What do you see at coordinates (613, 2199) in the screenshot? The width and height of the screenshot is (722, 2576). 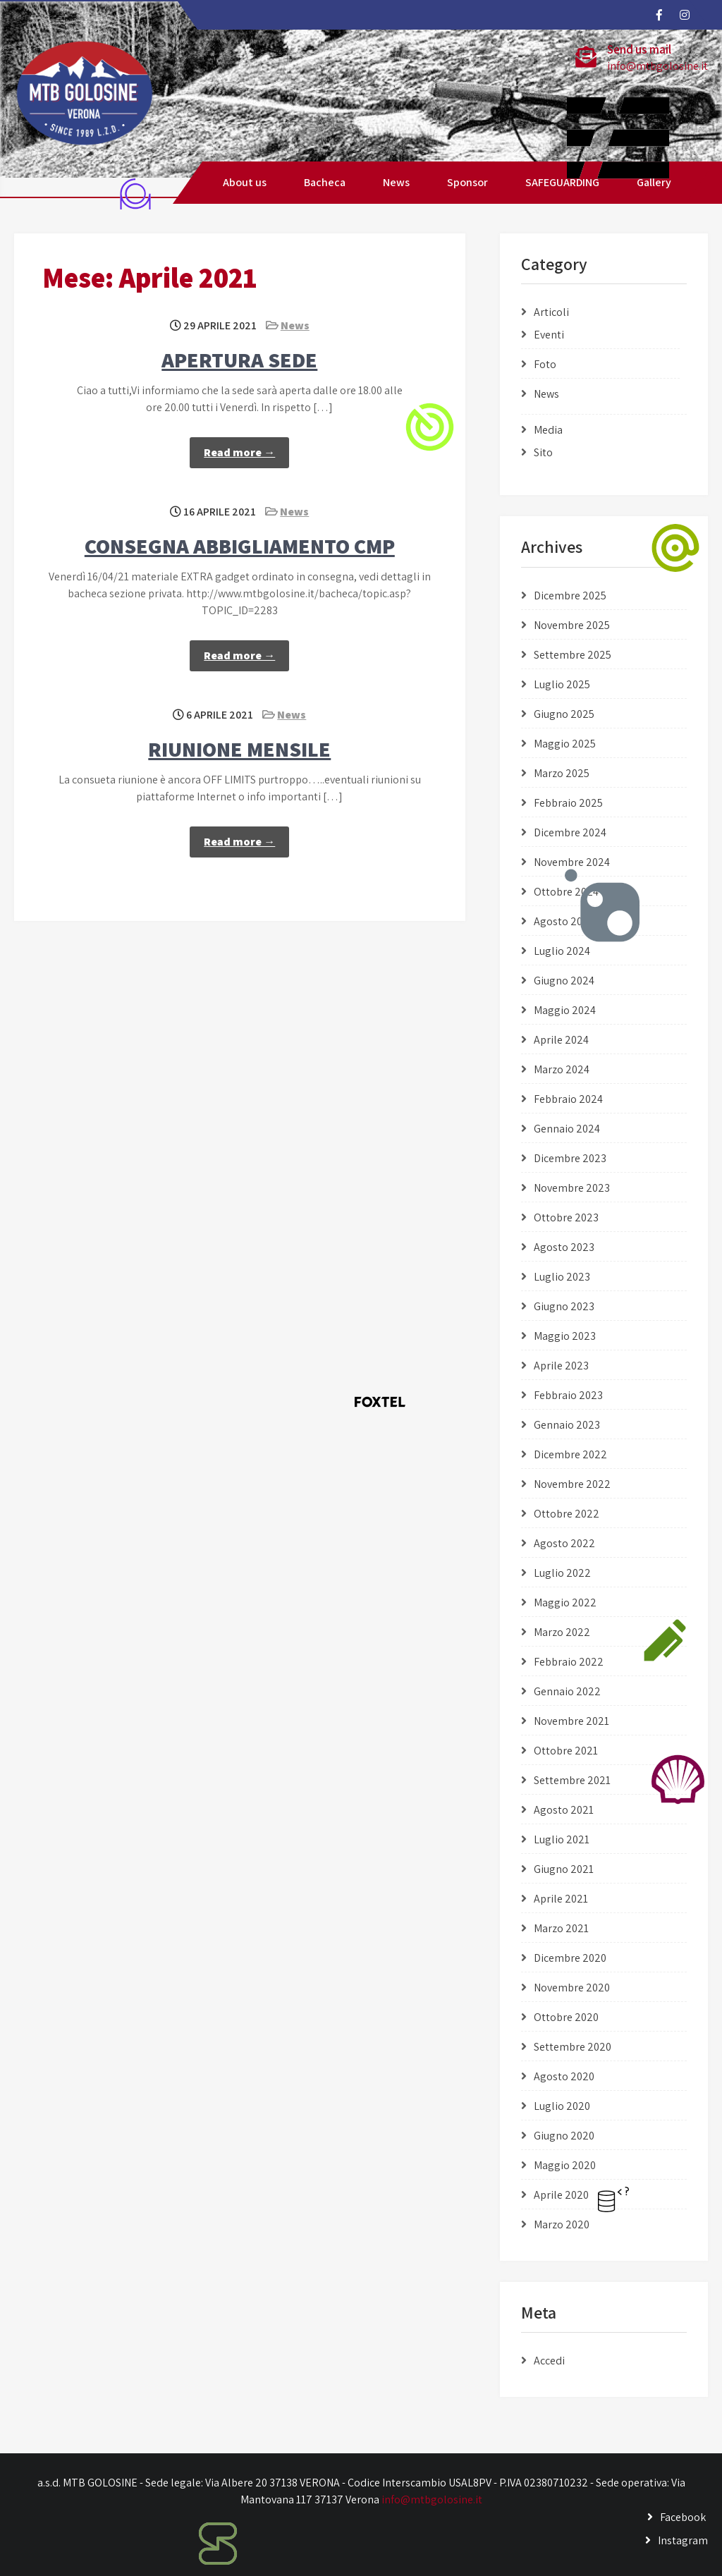 I see `open adminer database management tool` at bounding box center [613, 2199].